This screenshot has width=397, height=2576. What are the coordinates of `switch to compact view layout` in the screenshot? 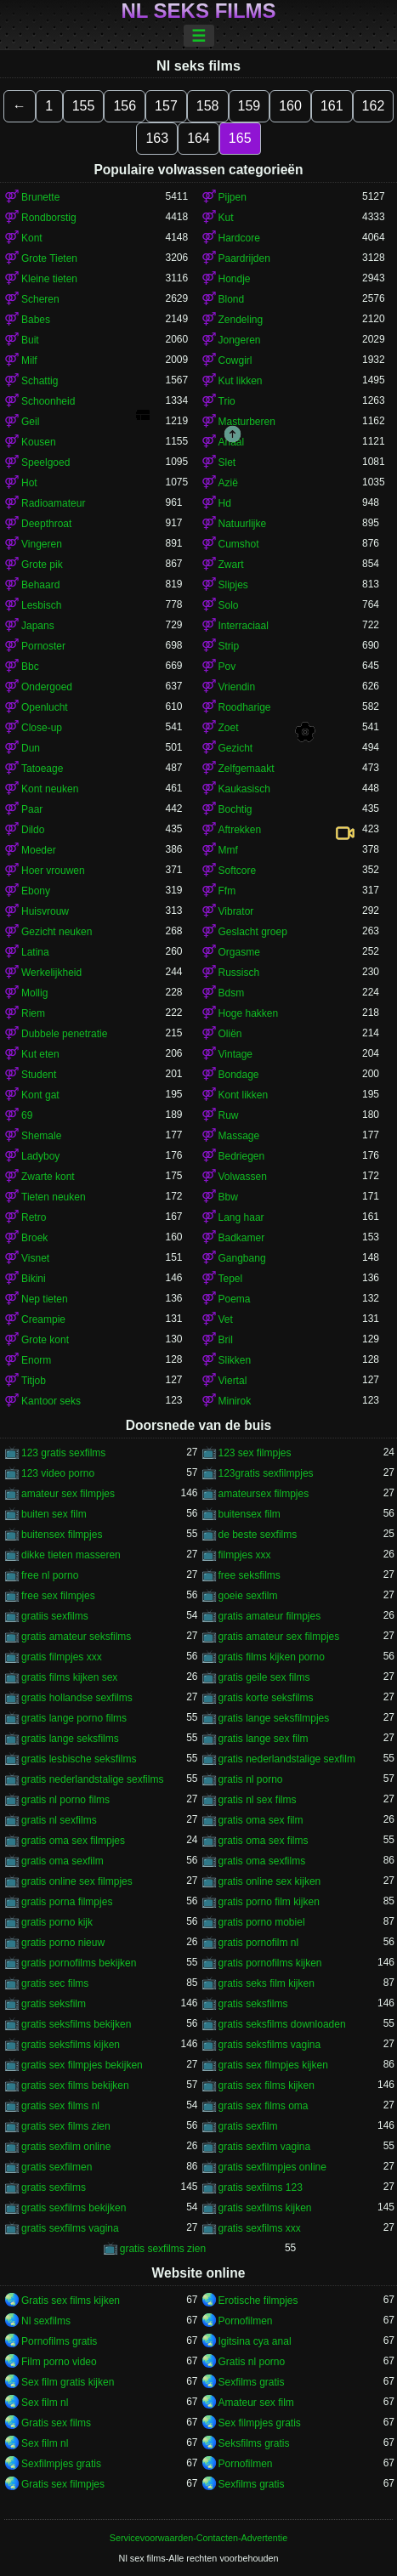 It's located at (143, 415).